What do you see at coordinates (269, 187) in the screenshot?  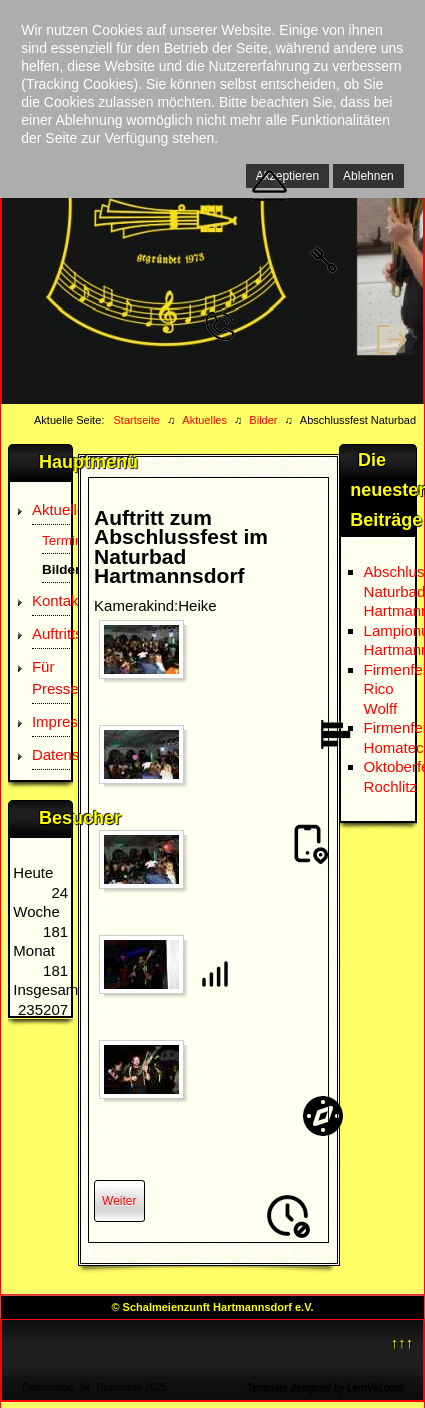 I see `eject media or disc` at bounding box center [269, 187].